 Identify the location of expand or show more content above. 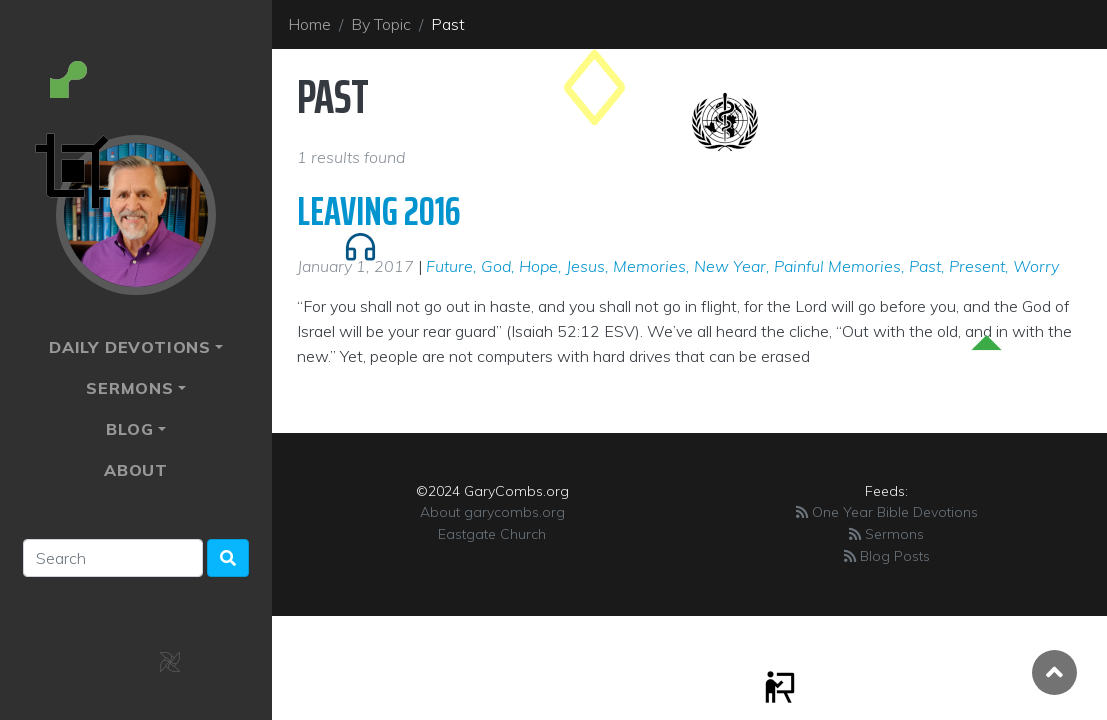
(986, 342).